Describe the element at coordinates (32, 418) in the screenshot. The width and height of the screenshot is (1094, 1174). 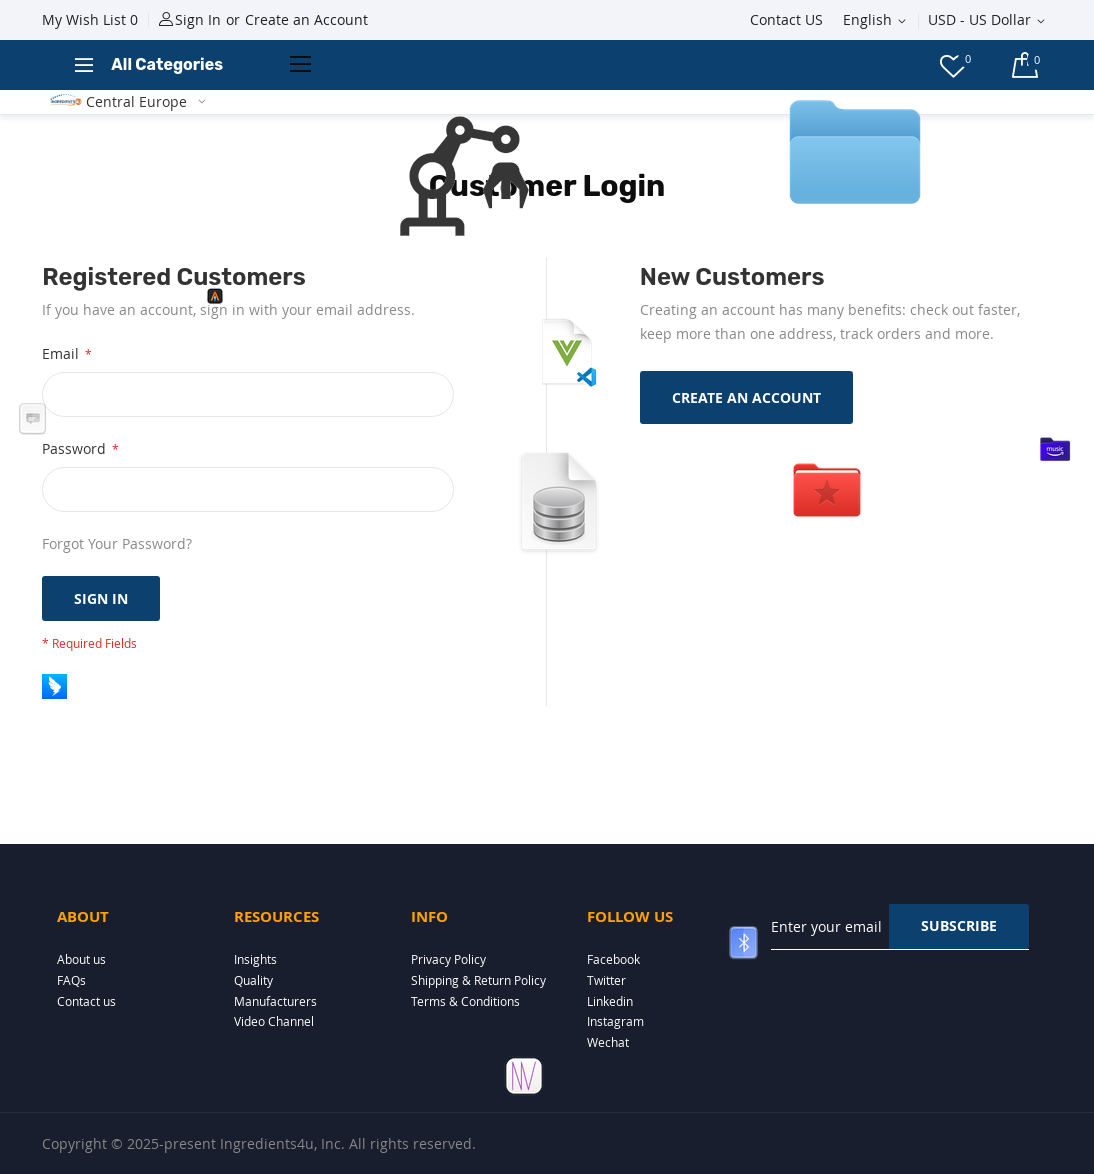
I see `a SAMI subtitle or caption file` at that location.